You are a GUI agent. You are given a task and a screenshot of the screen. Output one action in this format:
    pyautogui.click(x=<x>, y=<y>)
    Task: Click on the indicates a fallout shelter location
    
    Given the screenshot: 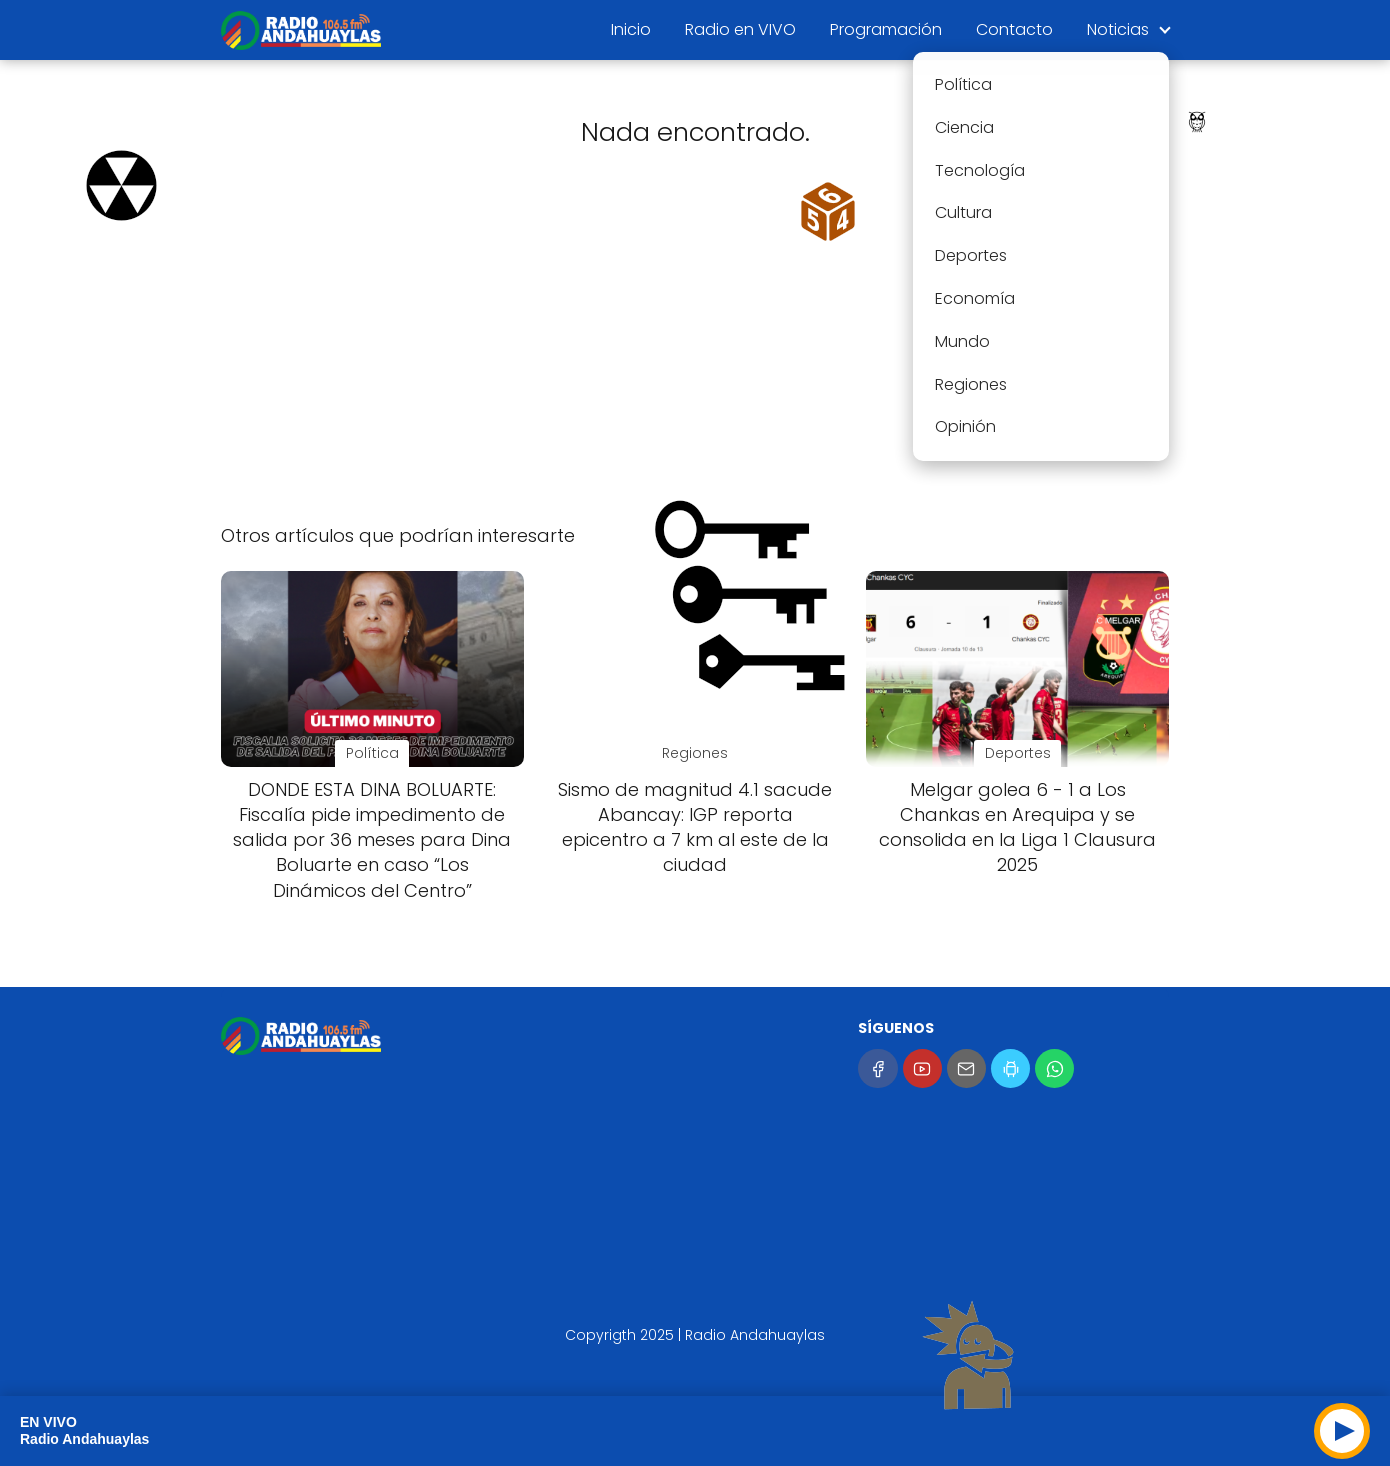 What is the action you would take?
    pyautogui.click(x=121, y=185)
    